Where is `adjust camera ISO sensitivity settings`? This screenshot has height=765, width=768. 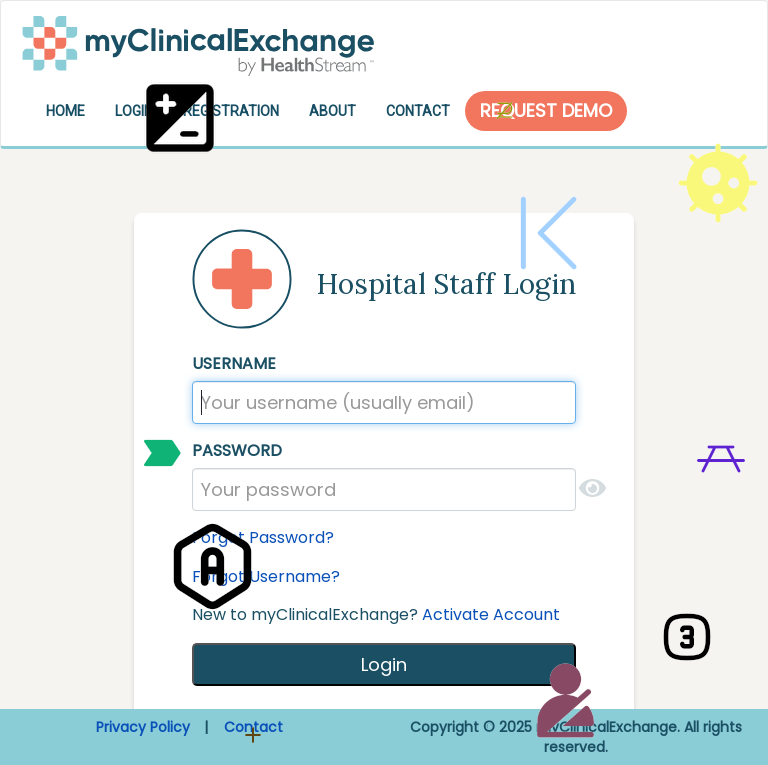
adjust camera ISO sensitivity settings is located at coordinates (180, 118).